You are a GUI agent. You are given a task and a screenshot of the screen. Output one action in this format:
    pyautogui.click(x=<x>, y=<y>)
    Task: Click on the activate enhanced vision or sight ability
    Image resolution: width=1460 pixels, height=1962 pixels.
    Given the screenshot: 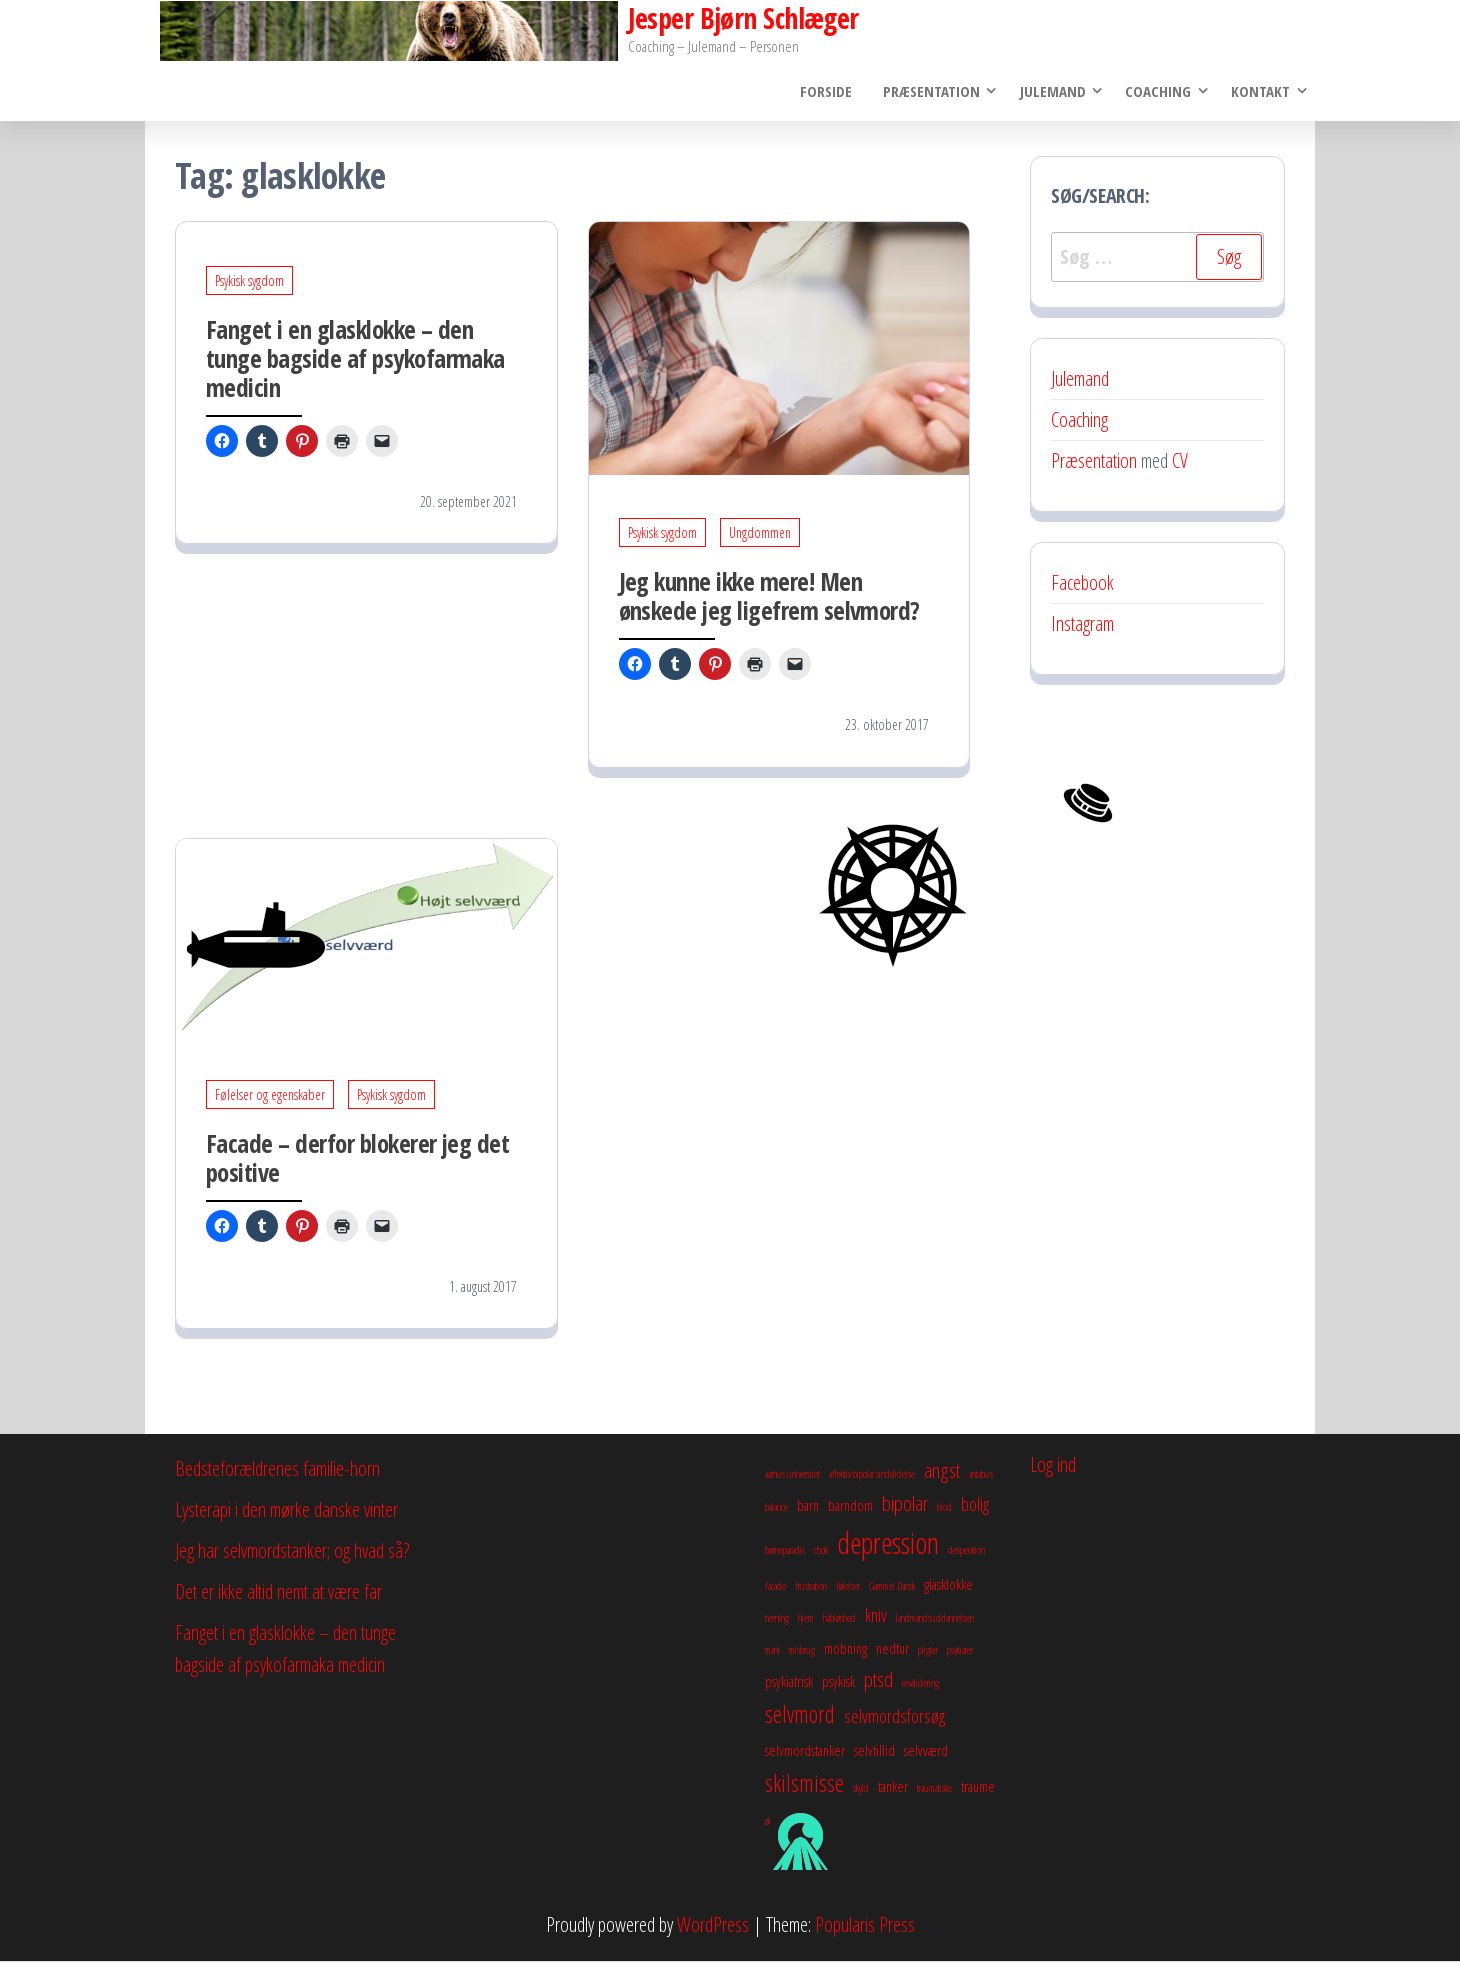 What is the action you would take?
    pyautogui.click(x=800, y=1841)
    